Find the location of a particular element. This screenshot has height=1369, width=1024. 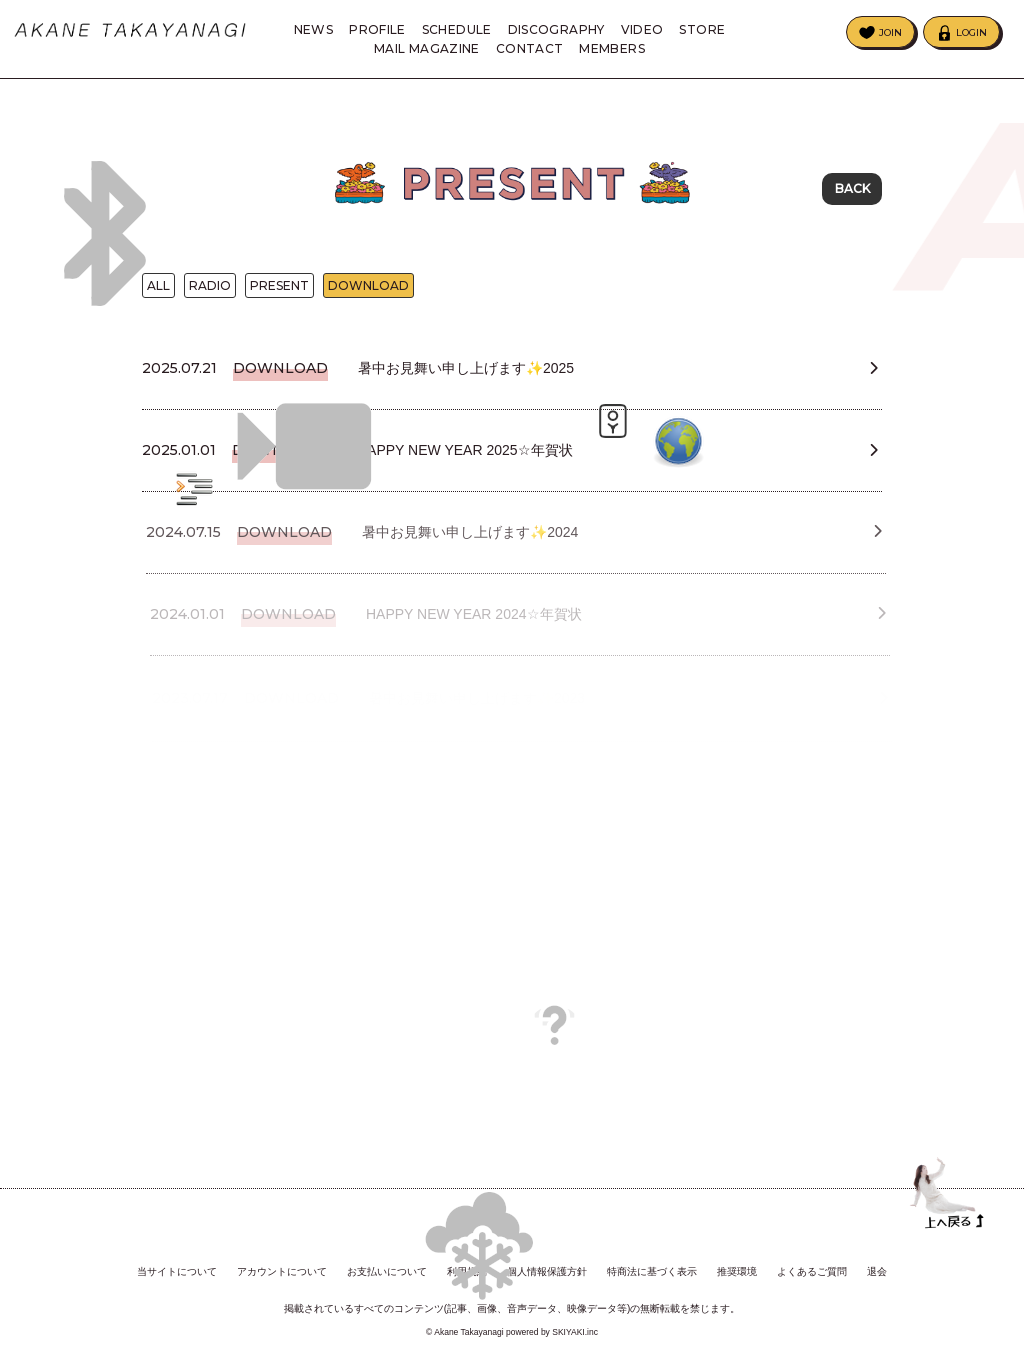

decrease text indentation is located at coordinates (194, 490).